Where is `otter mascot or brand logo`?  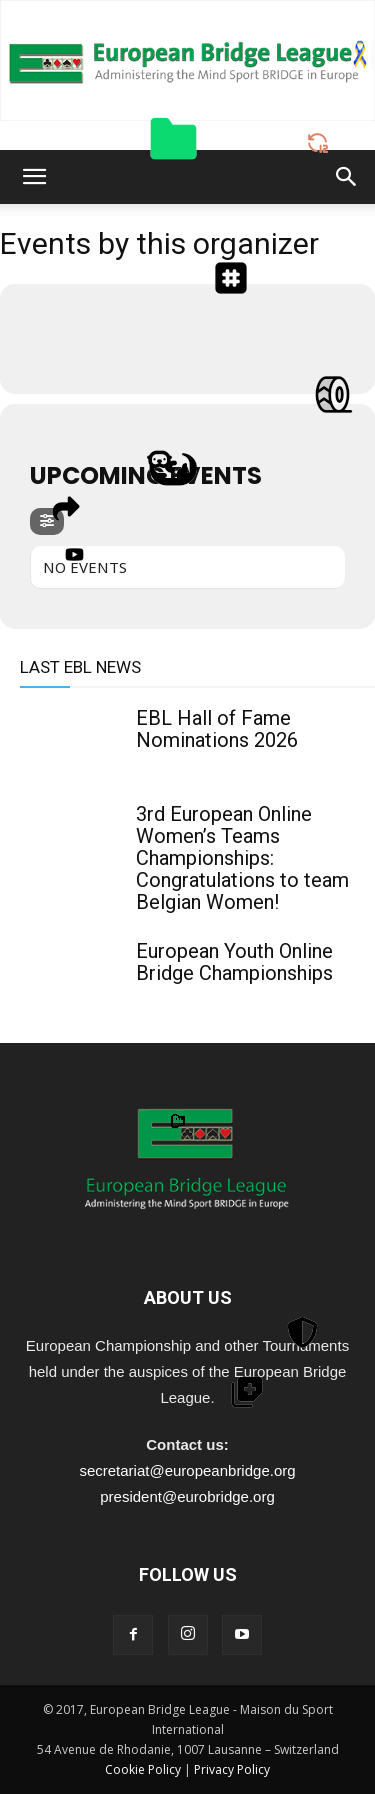
otter mascot or brand logo is located at coordinates (172, 468).